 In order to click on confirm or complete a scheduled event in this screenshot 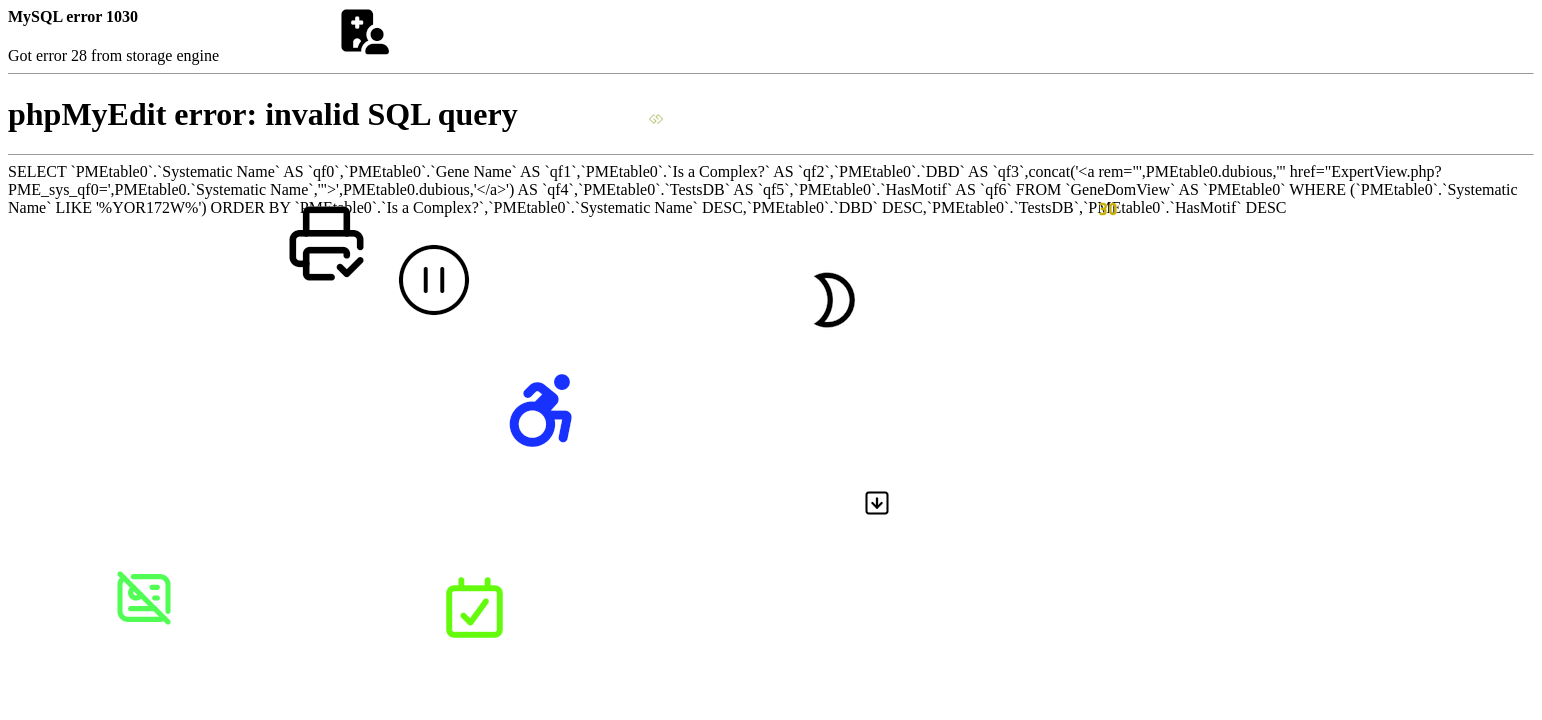, I will do `click(474, 609)`.